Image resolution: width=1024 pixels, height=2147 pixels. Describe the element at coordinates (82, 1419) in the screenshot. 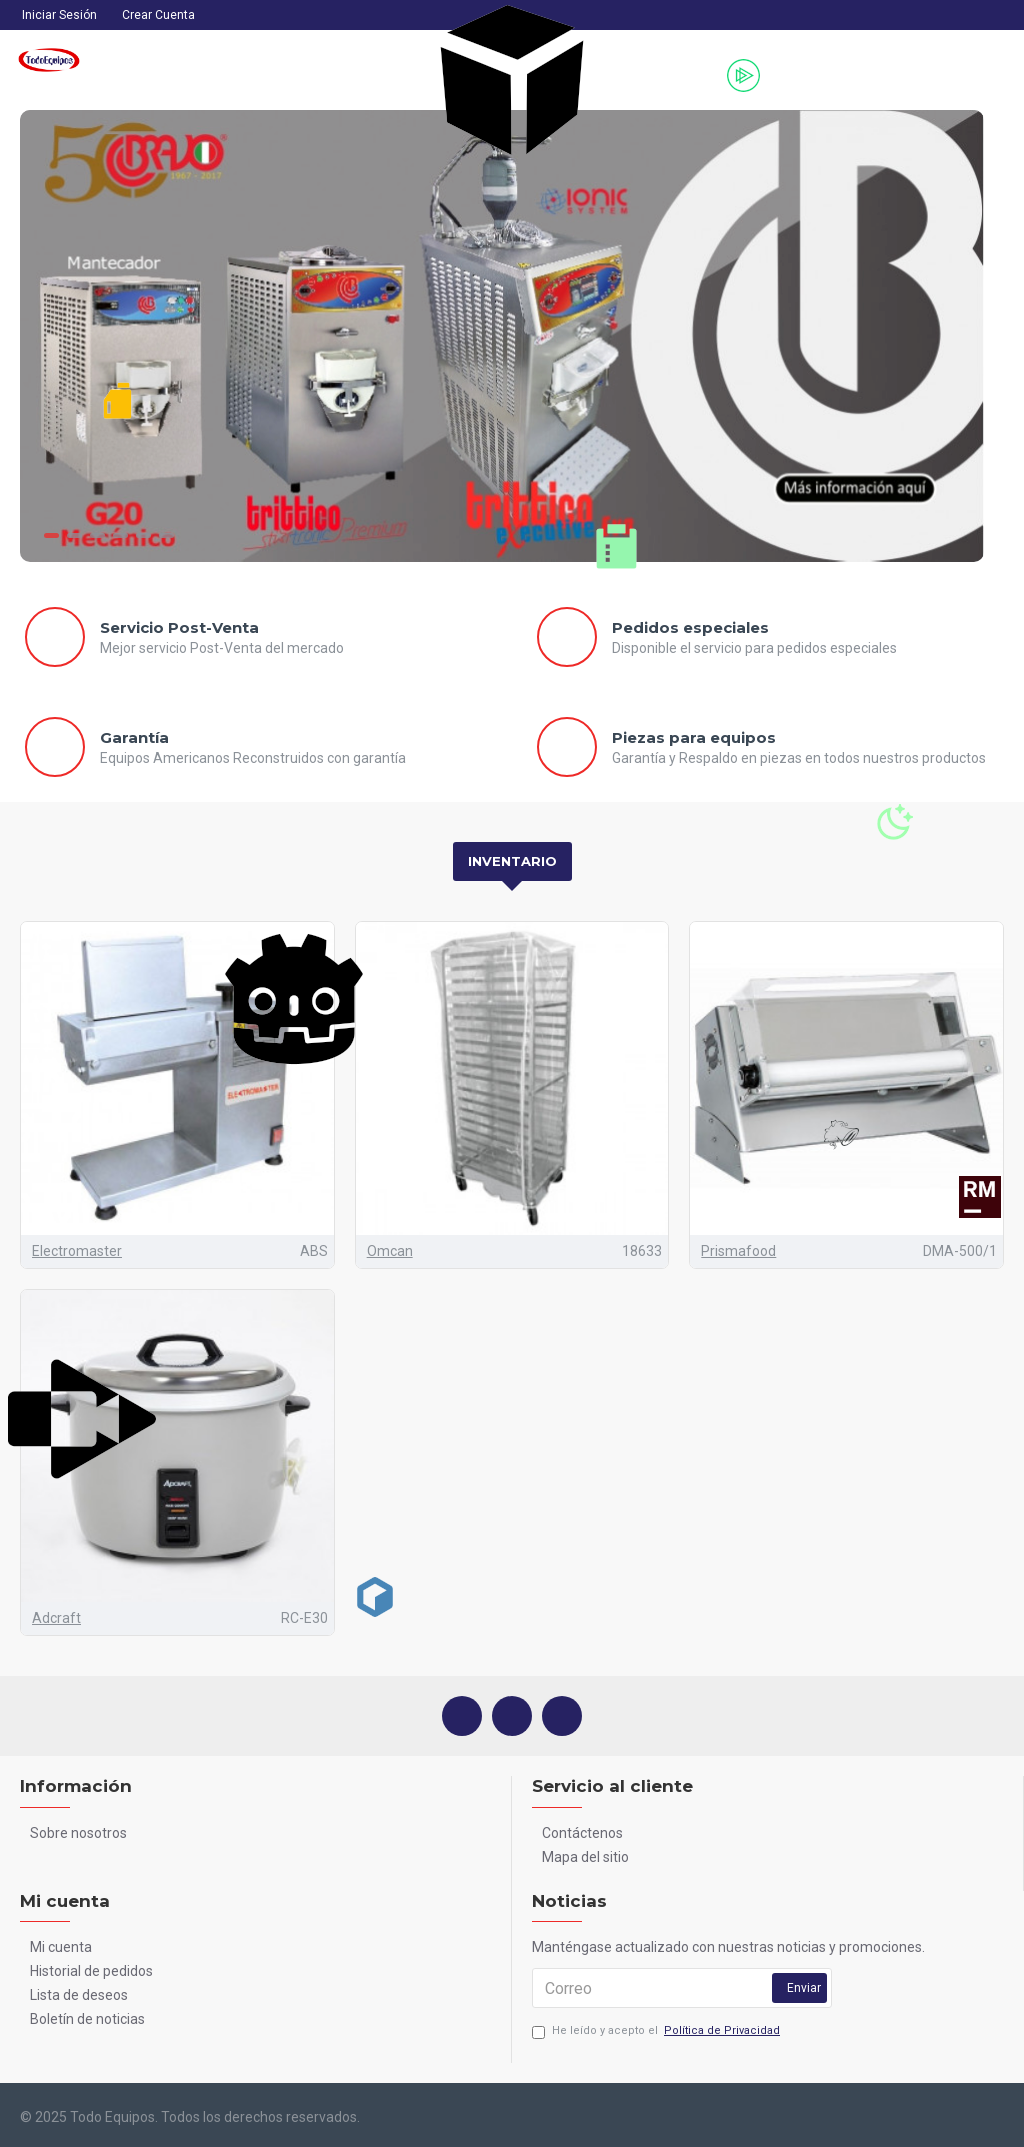

I see `open screencastify screen recording app` at that location.